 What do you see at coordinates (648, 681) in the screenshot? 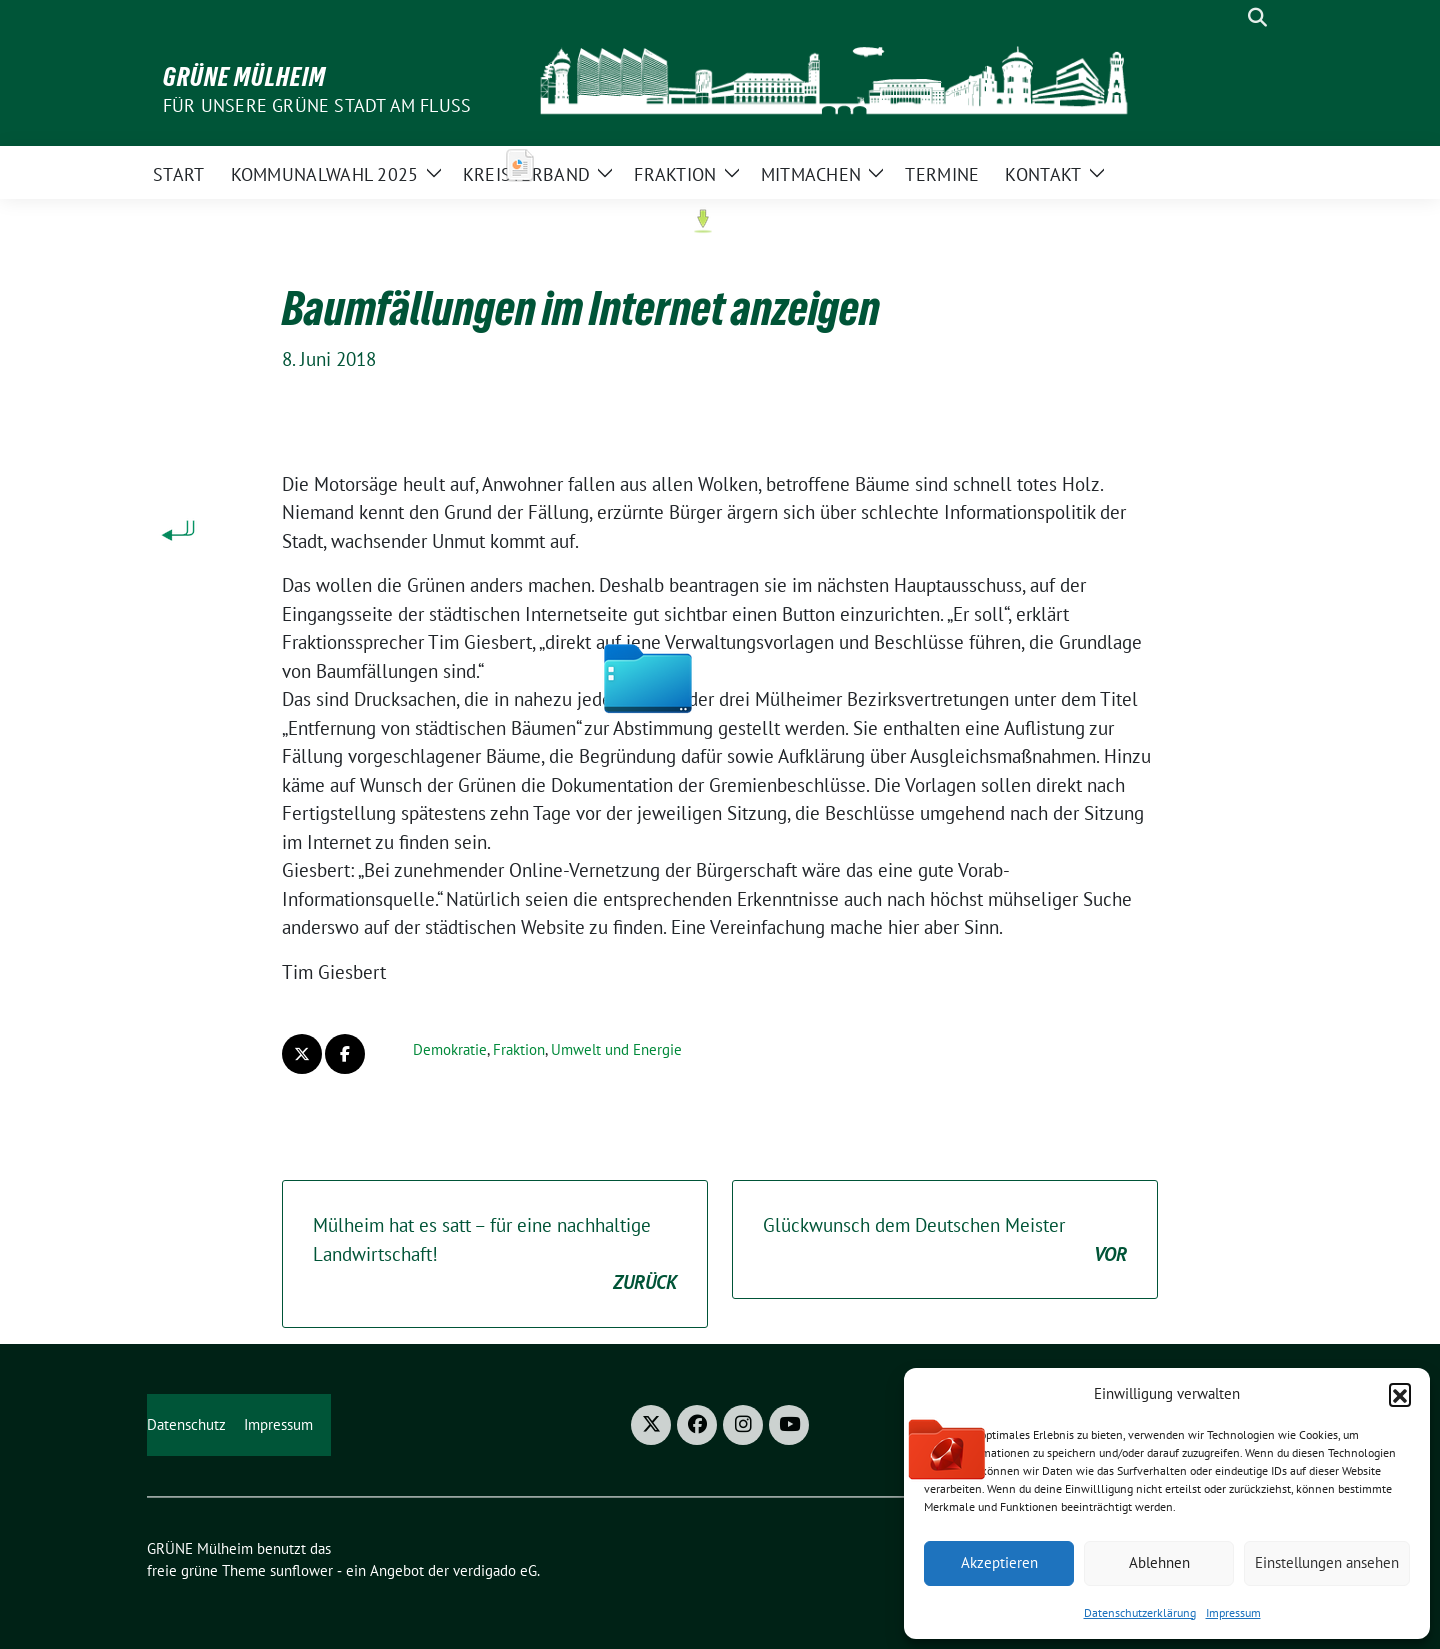
I see `open desktop folder` at bounding box center [648, 681].